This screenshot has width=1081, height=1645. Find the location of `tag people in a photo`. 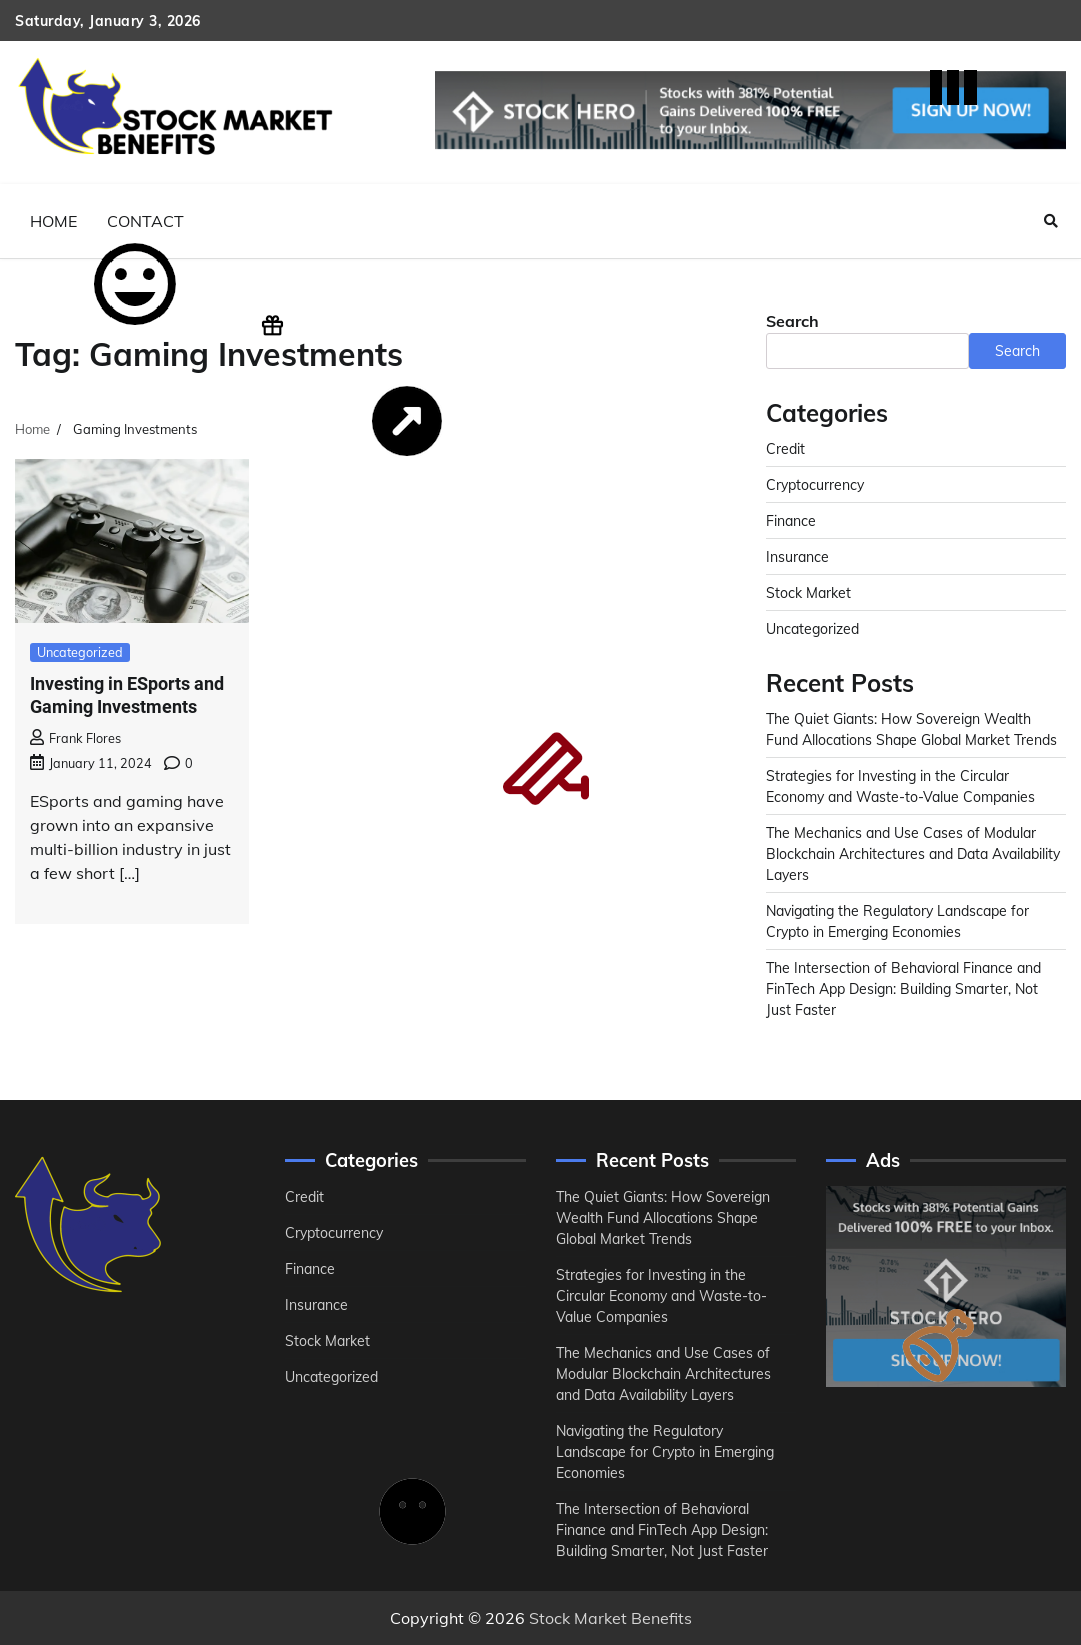

tag people in a photo is located at coordinates (135, 284).